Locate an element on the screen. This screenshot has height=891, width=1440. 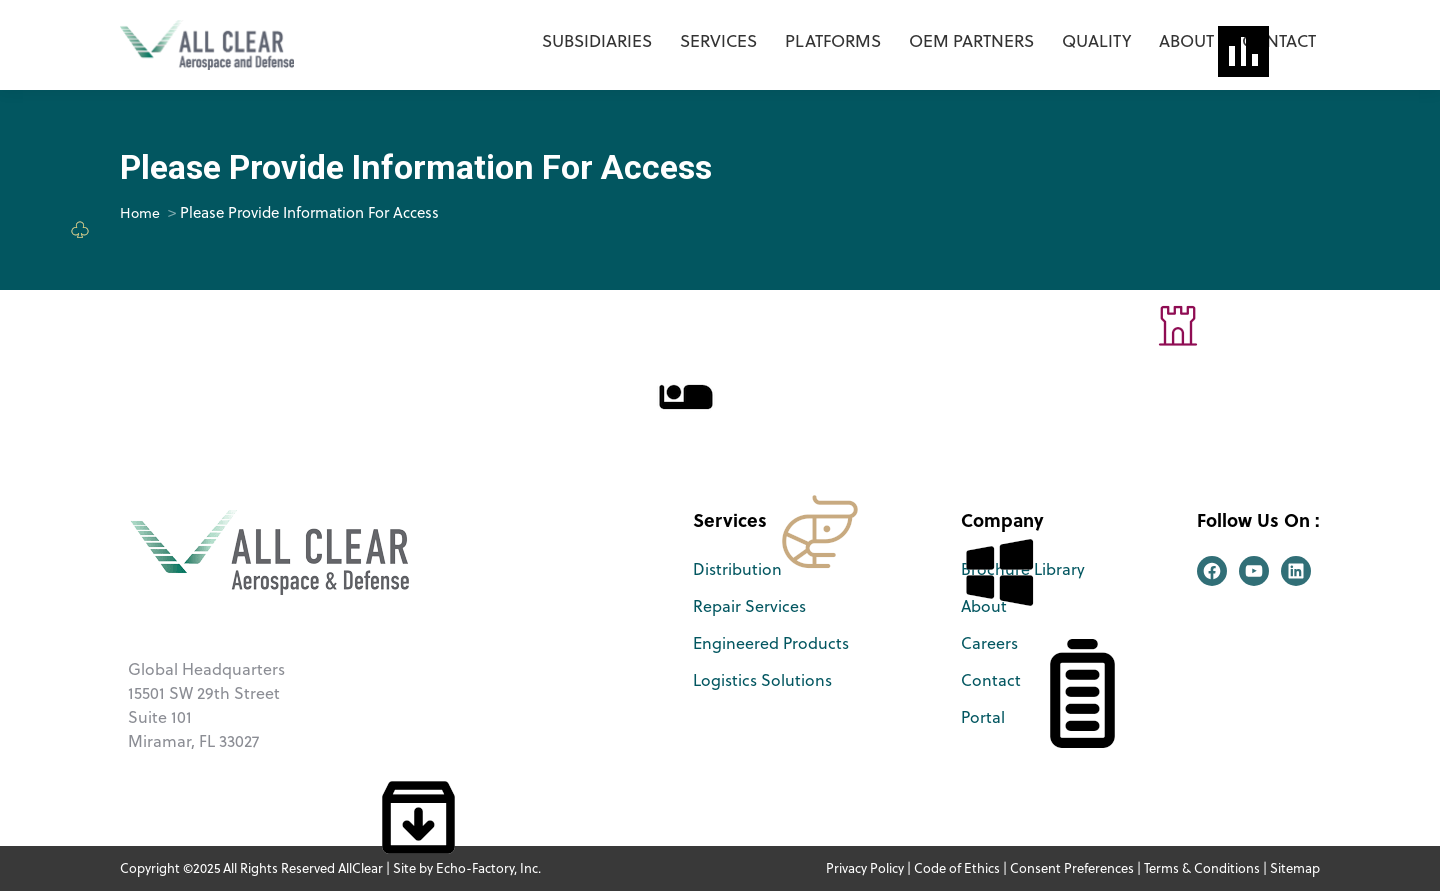
indicates battery is fully charged is located at coordinates (1082, 693).